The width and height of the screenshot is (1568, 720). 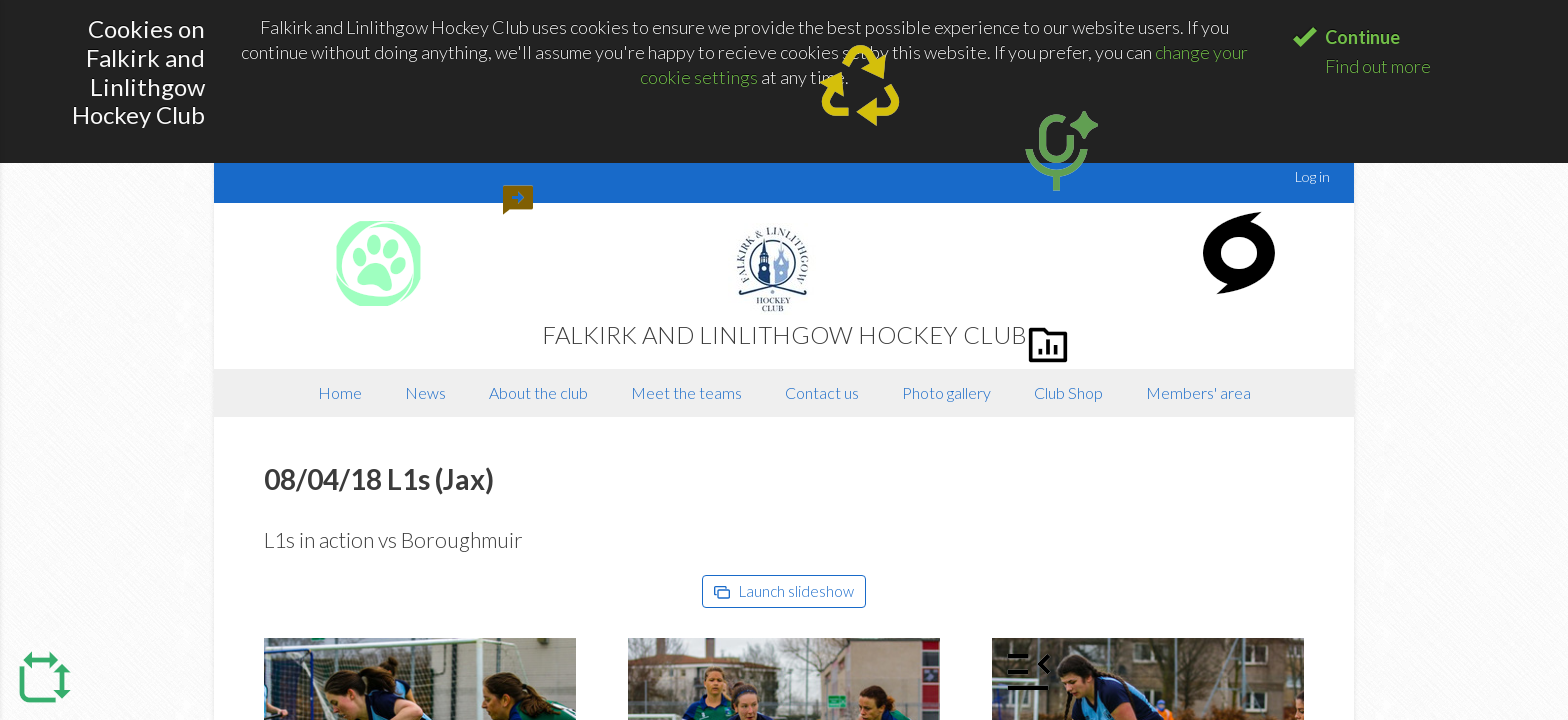 I want to click on indicates typhoon or hurricane weather alert, so click(x=1239, y=253).